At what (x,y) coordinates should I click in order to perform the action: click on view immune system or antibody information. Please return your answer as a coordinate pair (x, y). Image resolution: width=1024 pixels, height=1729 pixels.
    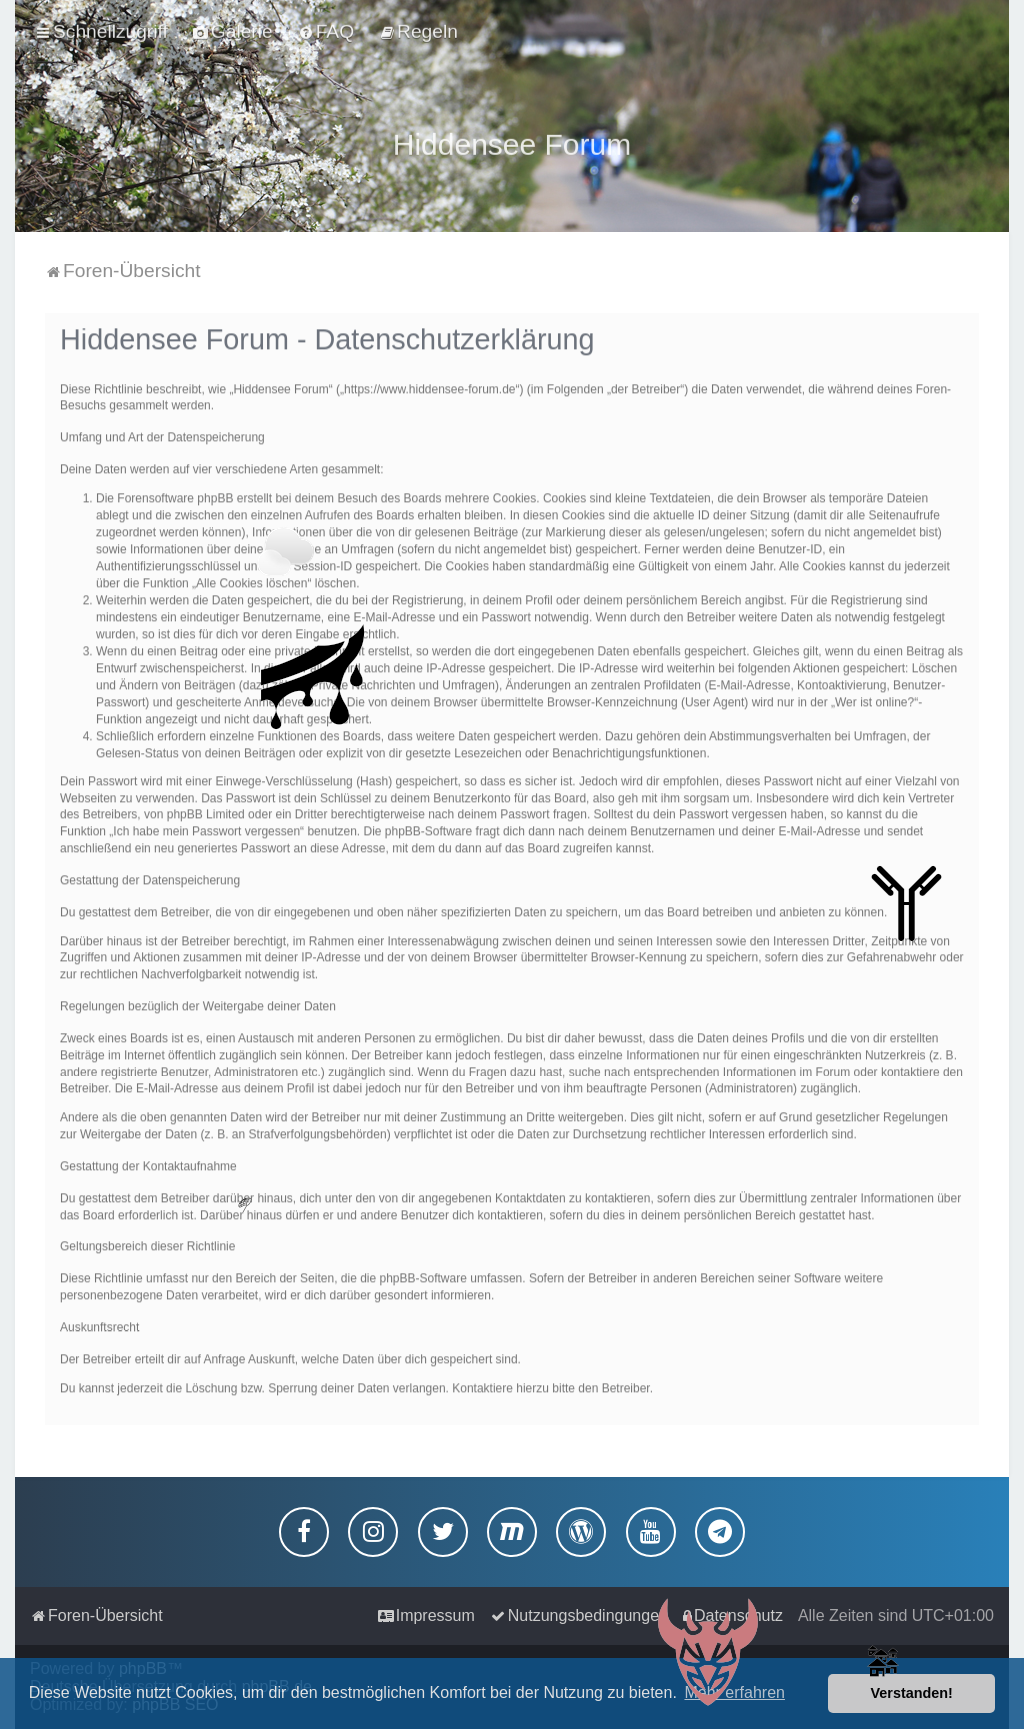
    Looking at the image, I should click on (906, 903).